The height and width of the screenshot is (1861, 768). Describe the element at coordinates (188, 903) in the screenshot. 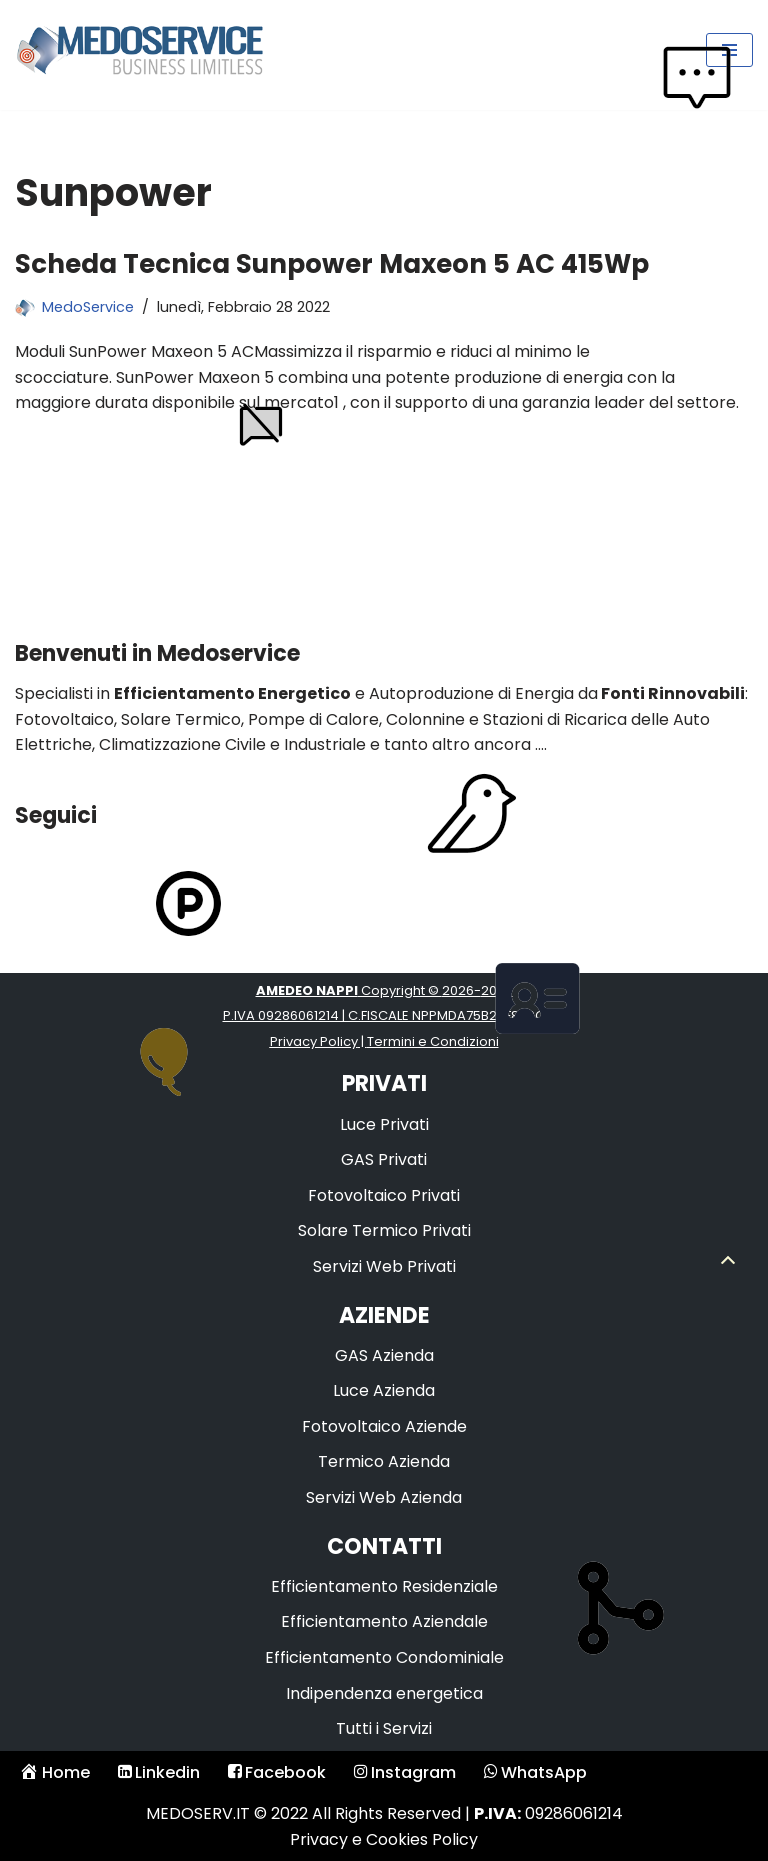

I see `indicates parking availability or location` at that location.